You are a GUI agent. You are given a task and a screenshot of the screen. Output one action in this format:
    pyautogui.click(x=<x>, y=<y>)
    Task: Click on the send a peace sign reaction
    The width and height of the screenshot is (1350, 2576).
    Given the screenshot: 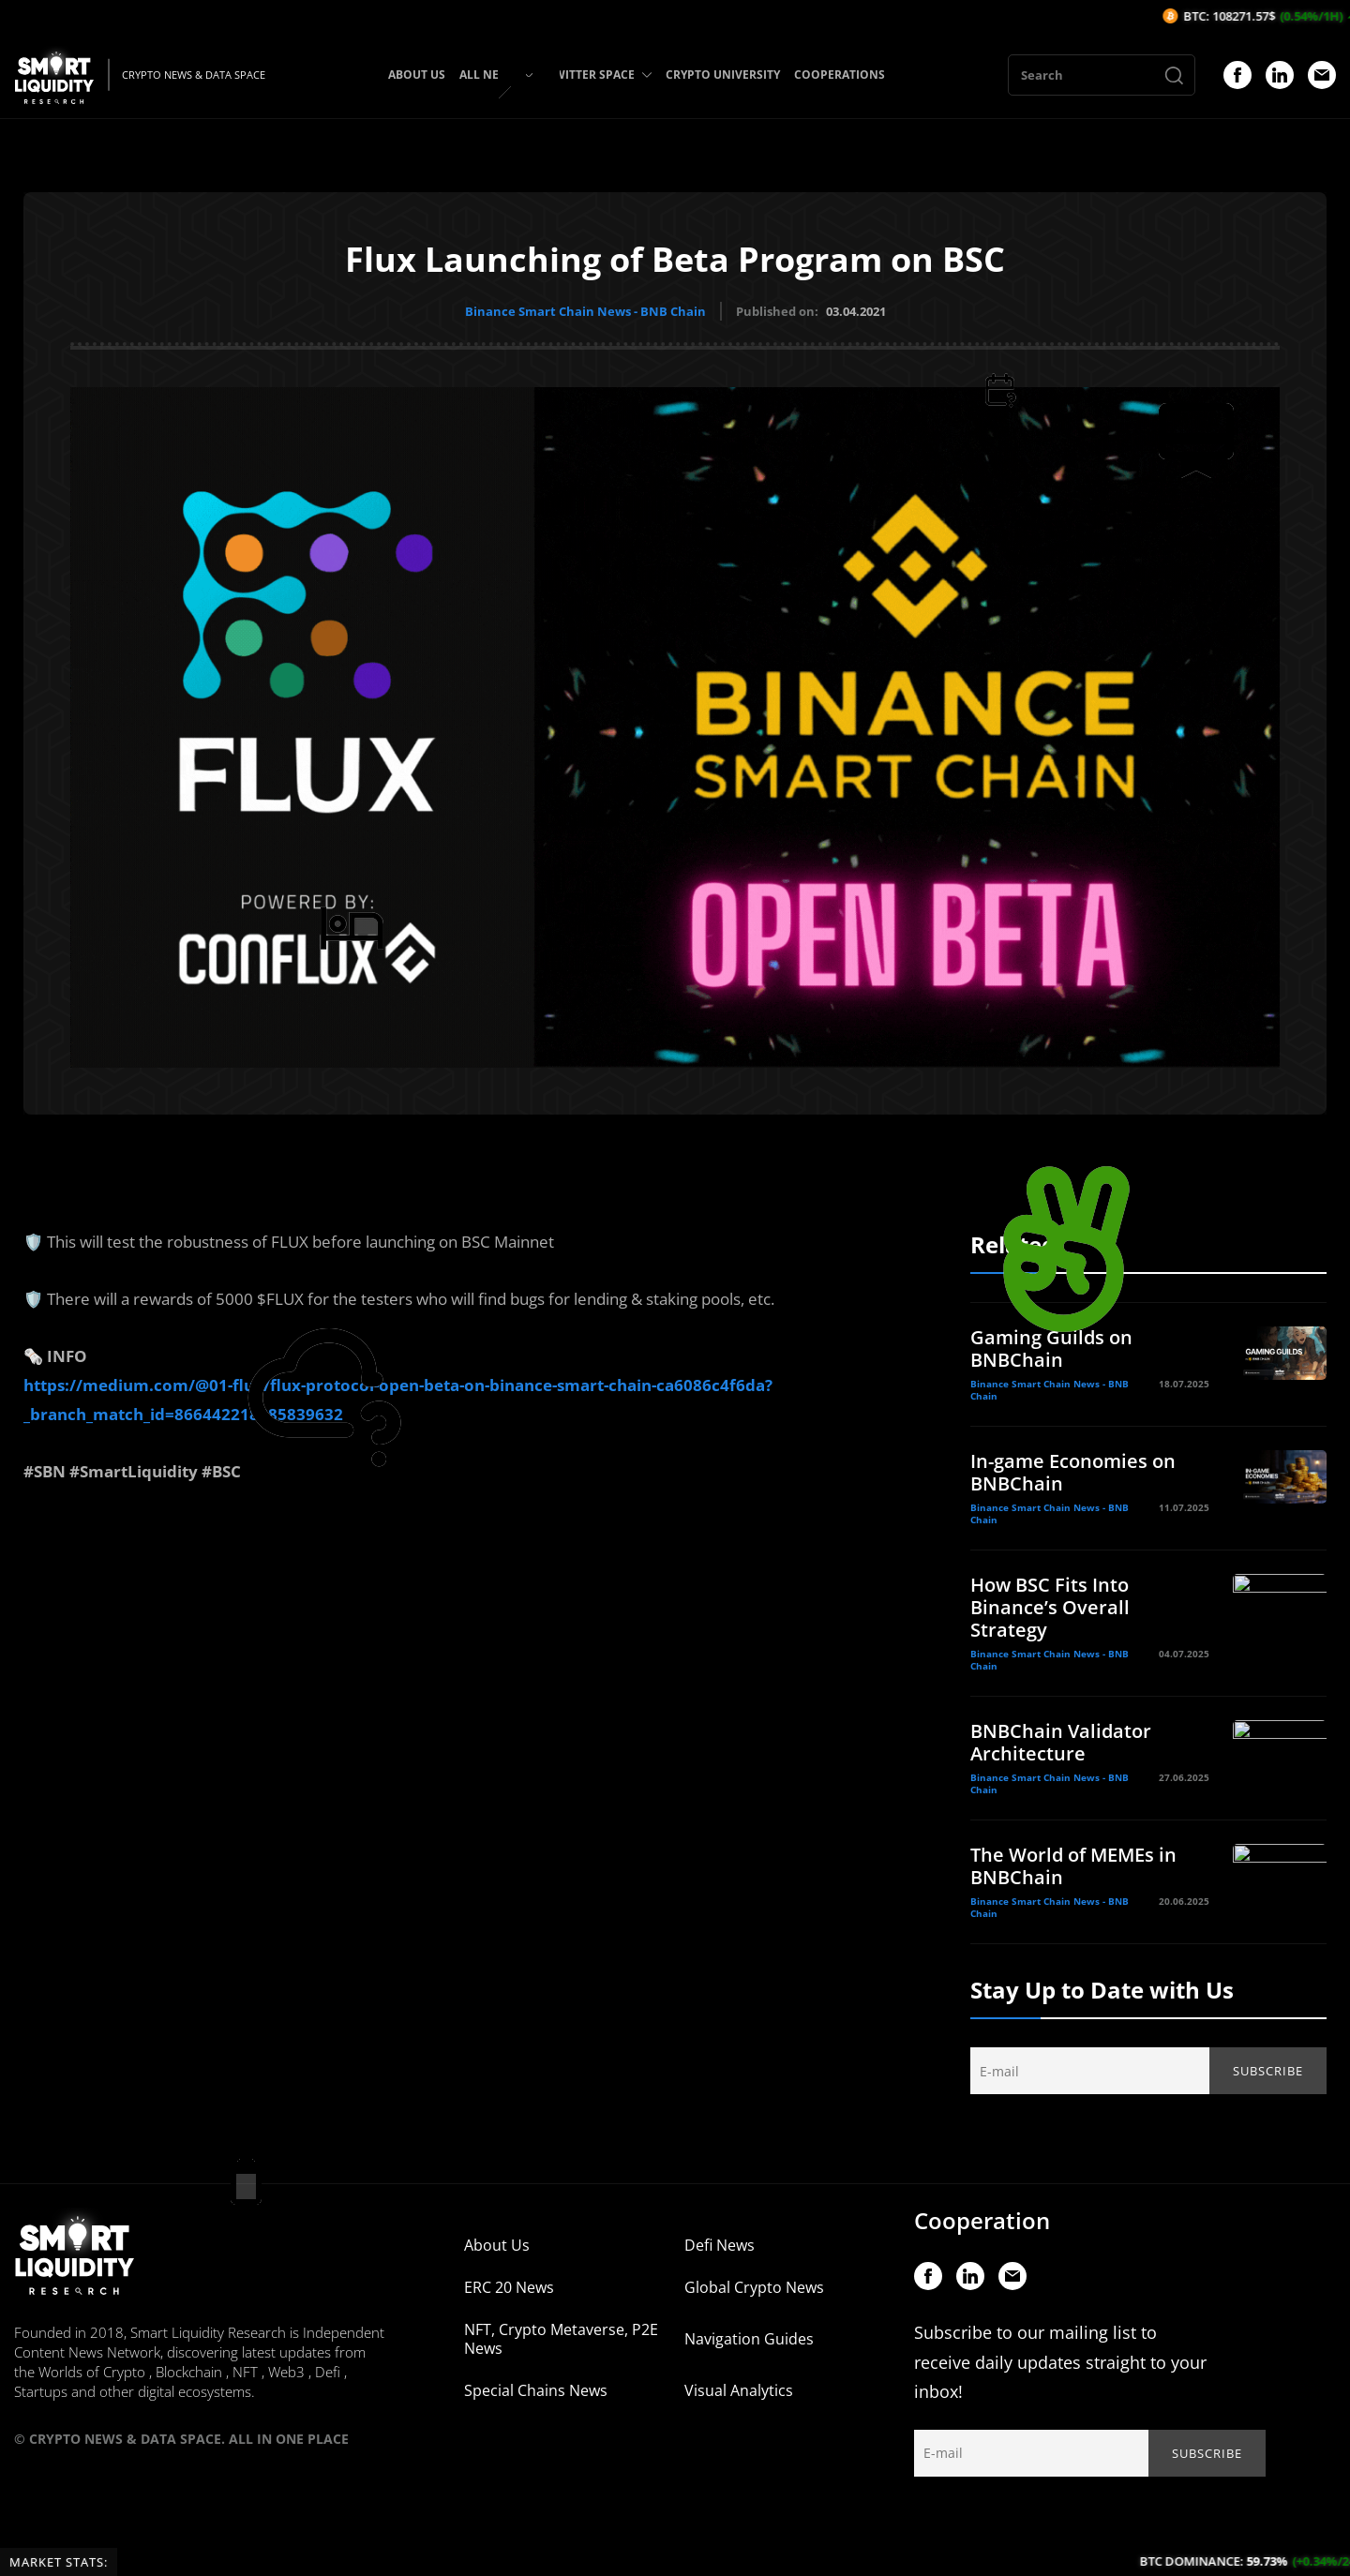 What is the action you would take?
    pyautogui.click(x=1063, y=1249)
    